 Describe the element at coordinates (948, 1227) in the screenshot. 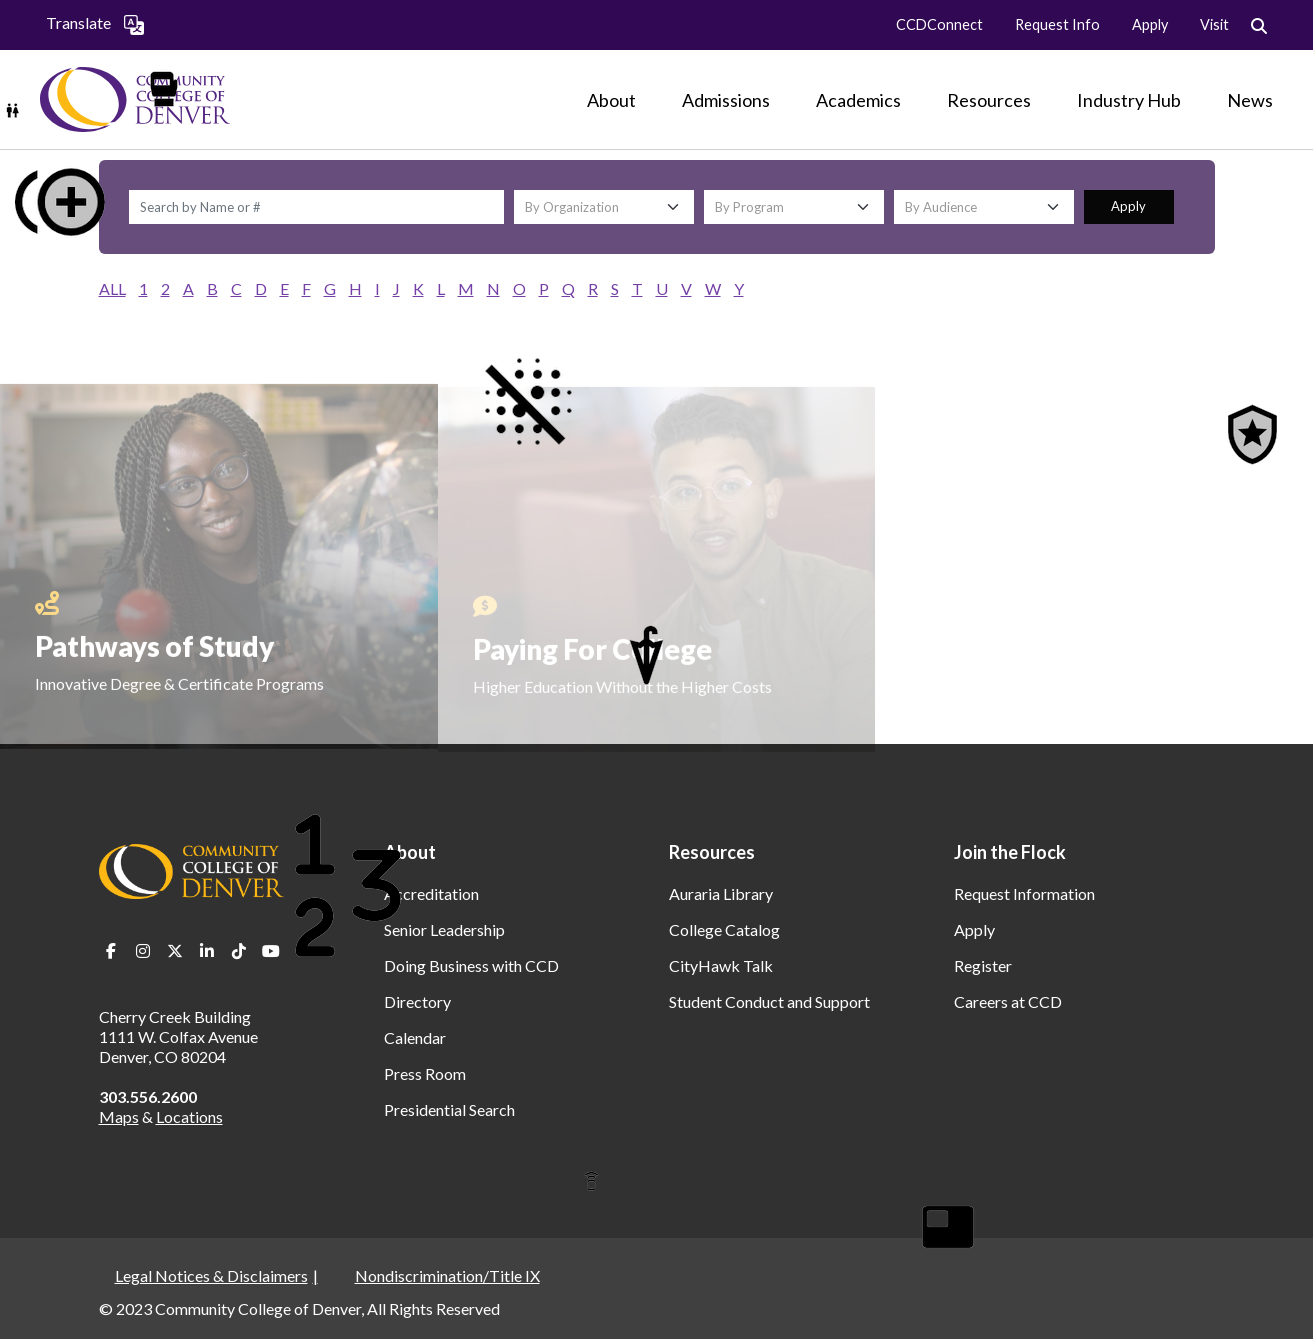

I see `view featured or highlighted video content` at that location.